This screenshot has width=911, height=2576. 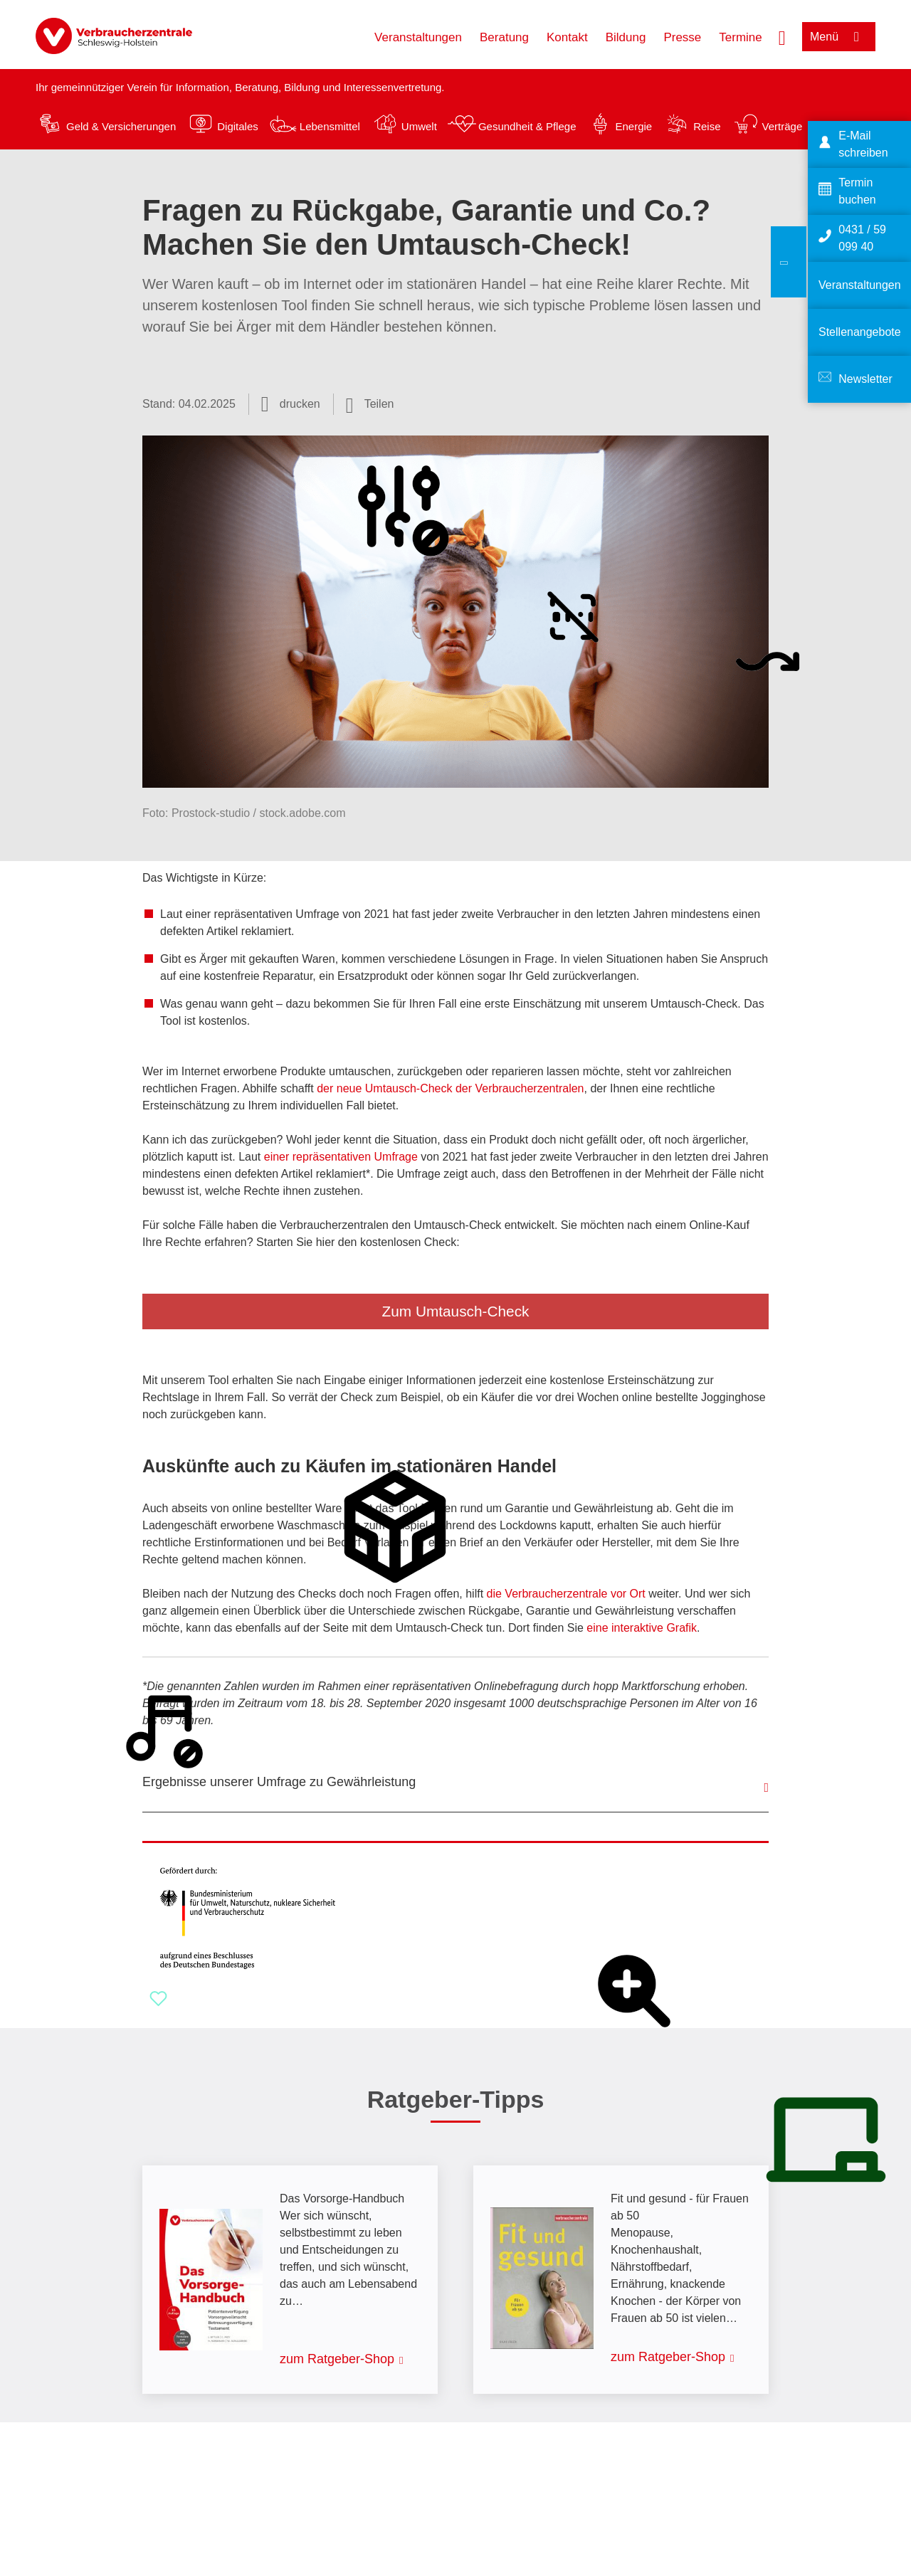 What do you see at coordinates (826, 2141) in the screenshot?
I see `open whiteboard or presentation mode` at bounding box center [826, 2141].